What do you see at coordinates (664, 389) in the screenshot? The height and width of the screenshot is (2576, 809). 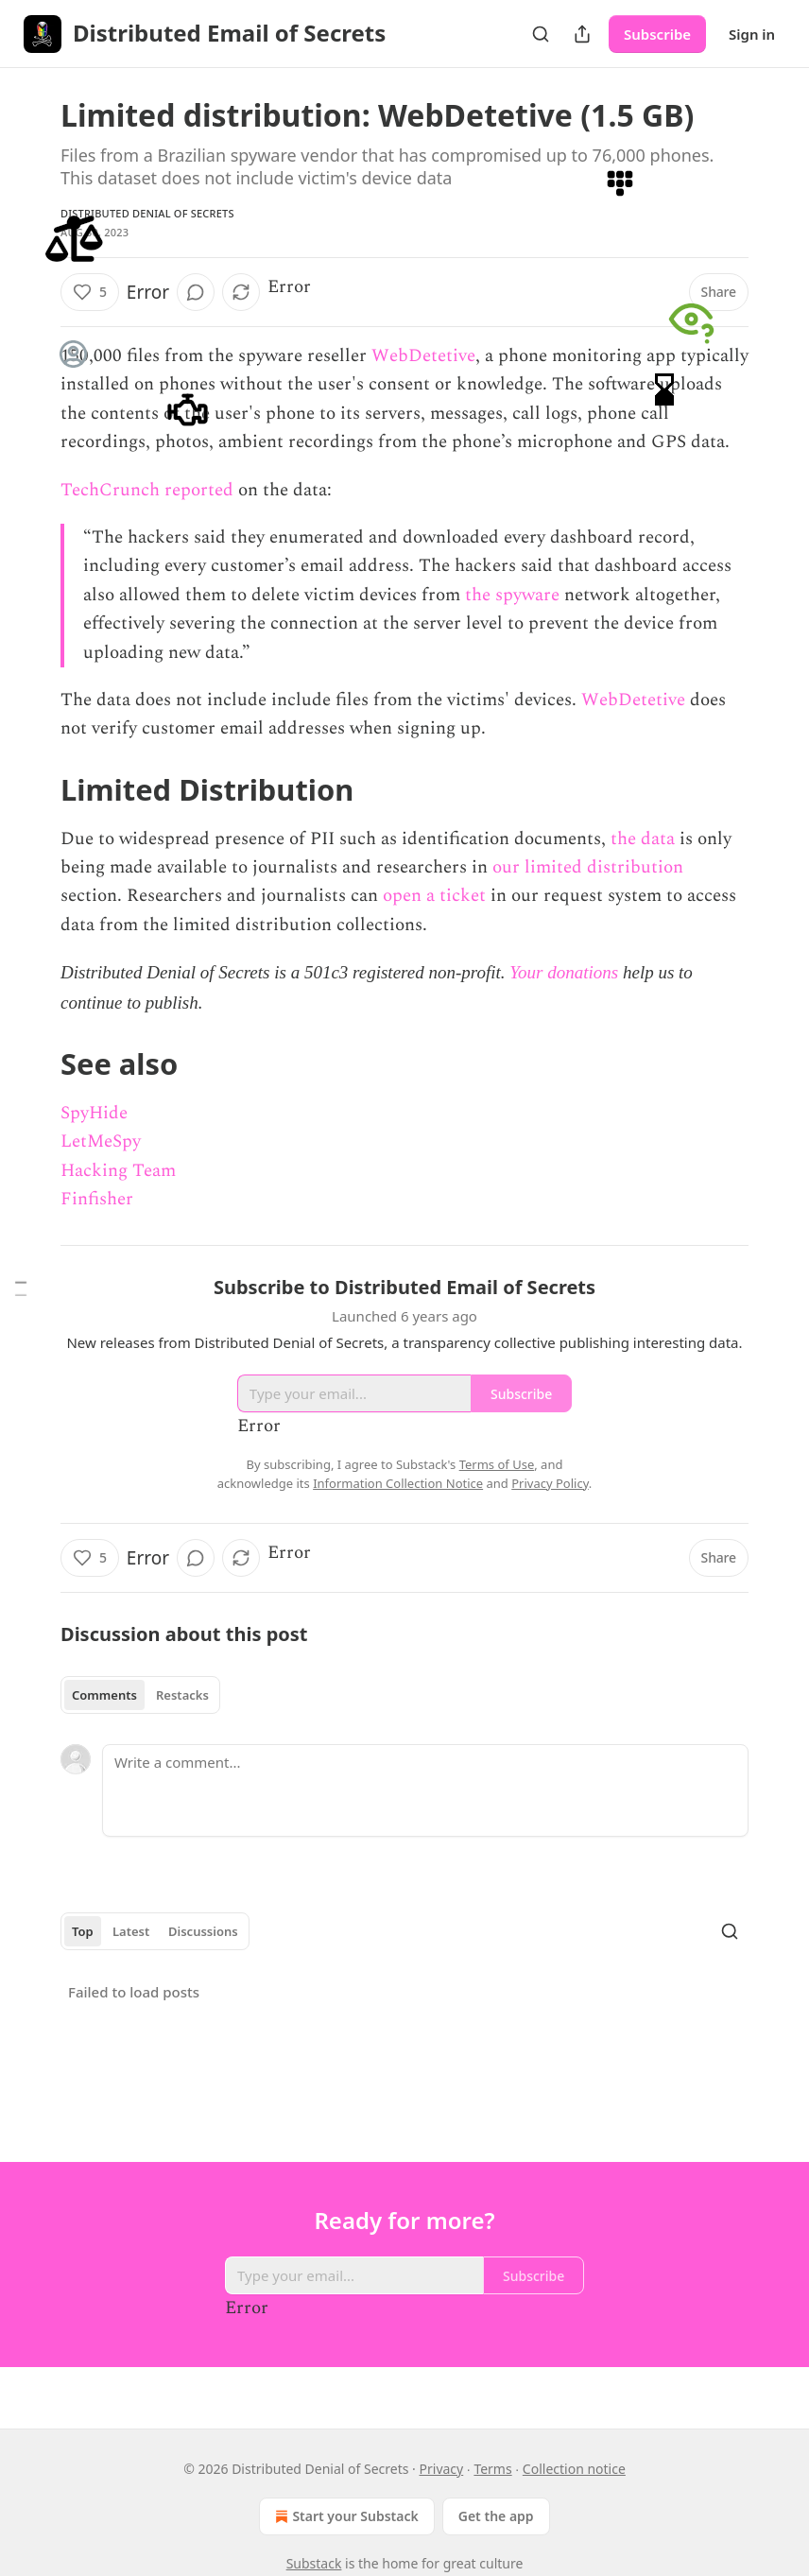 I see `indicates time remaining or process nearing completion` at bounding box center [664, 389].